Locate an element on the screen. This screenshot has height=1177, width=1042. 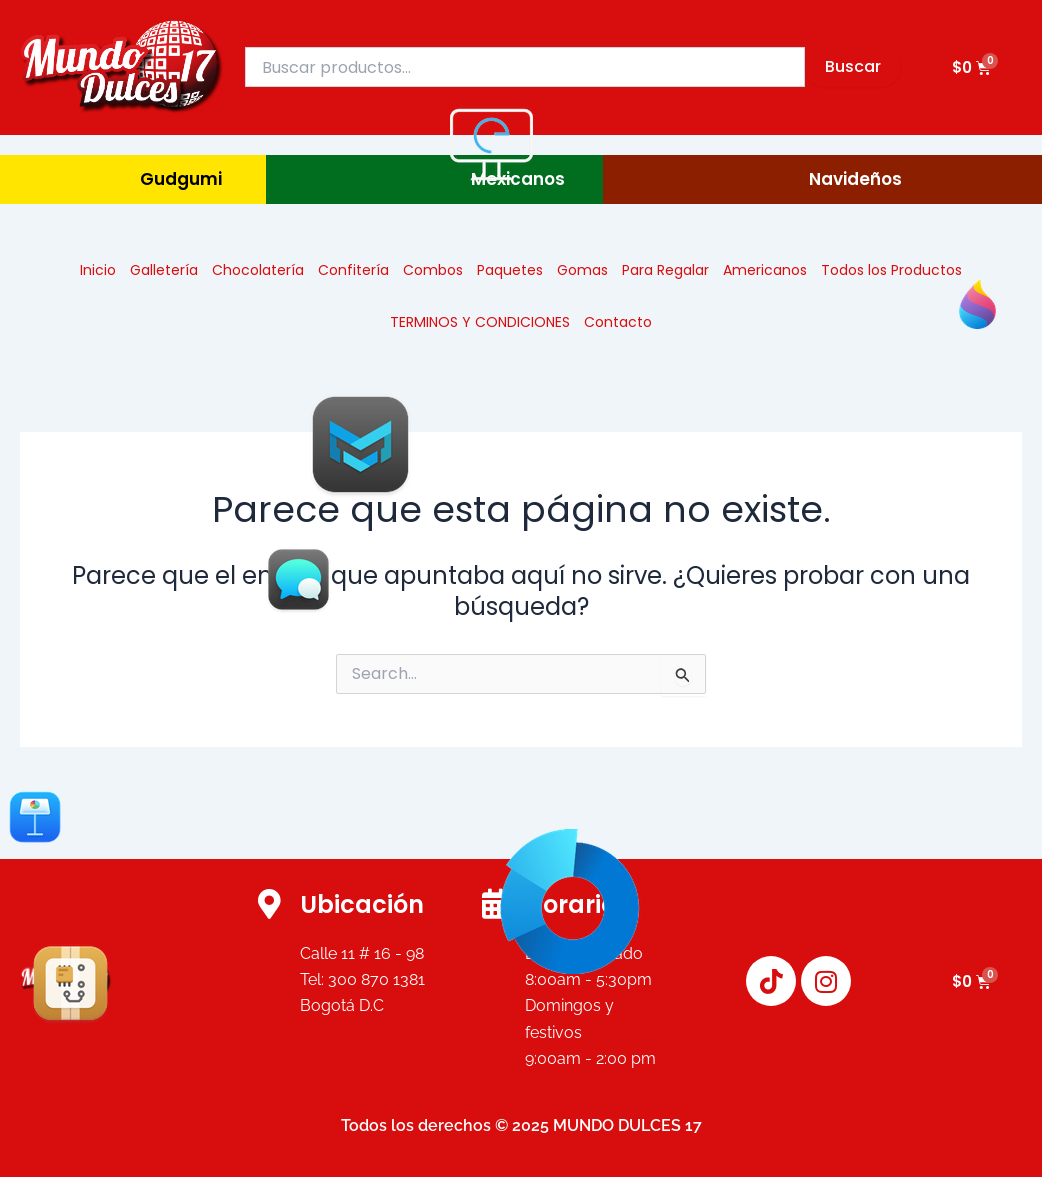
rotate display clockwise is located at coordinates (491, 144).